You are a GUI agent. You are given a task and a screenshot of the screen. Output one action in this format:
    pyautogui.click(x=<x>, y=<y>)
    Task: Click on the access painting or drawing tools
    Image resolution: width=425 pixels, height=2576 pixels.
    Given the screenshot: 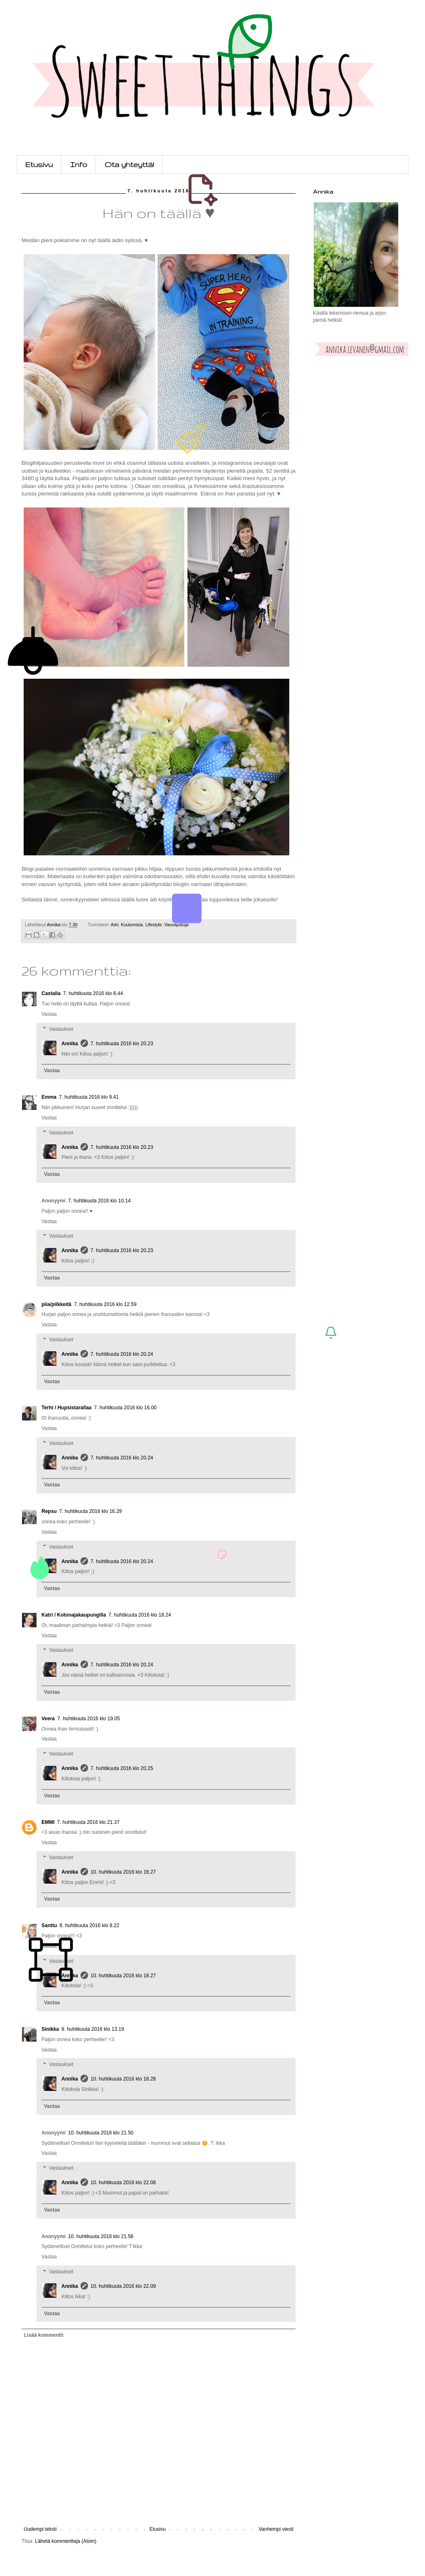 What is the action you would take?
    pyautogui.click(x=192, y=438)
    